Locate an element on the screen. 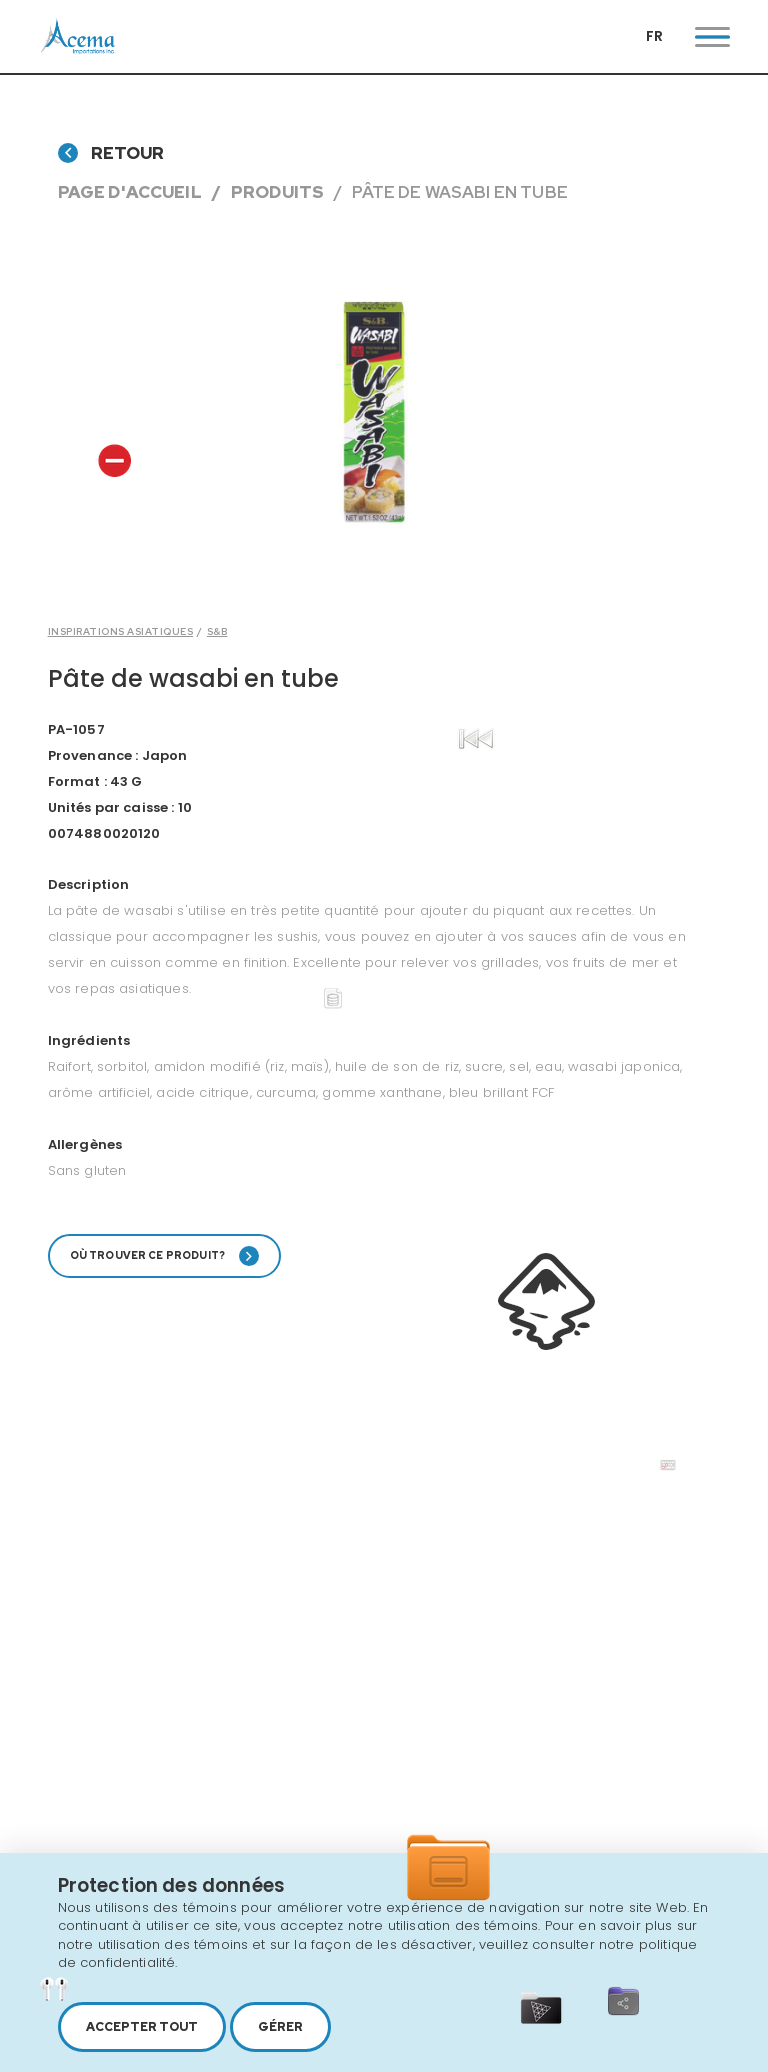  connect bluetooth earbuds is located at coordinates (54, 1989).